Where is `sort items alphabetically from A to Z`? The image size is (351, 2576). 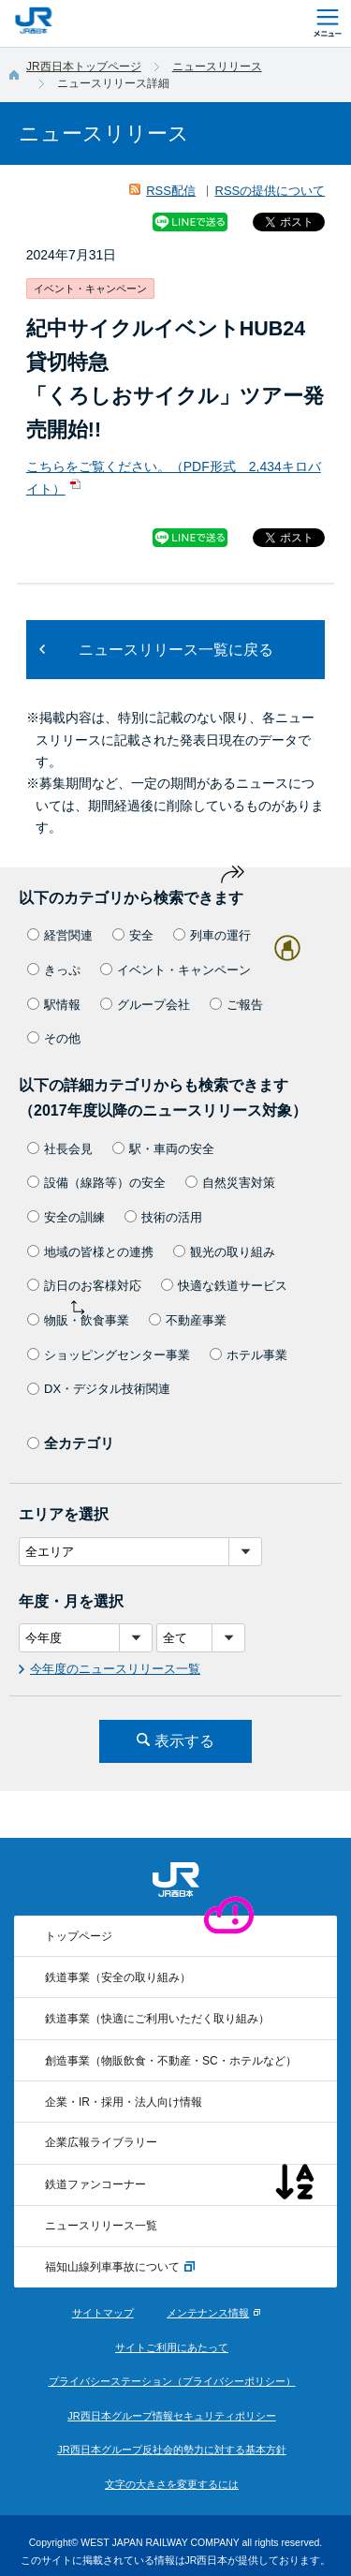 sort items alphabetically from A to Z is located at coordinates (295, 2182).